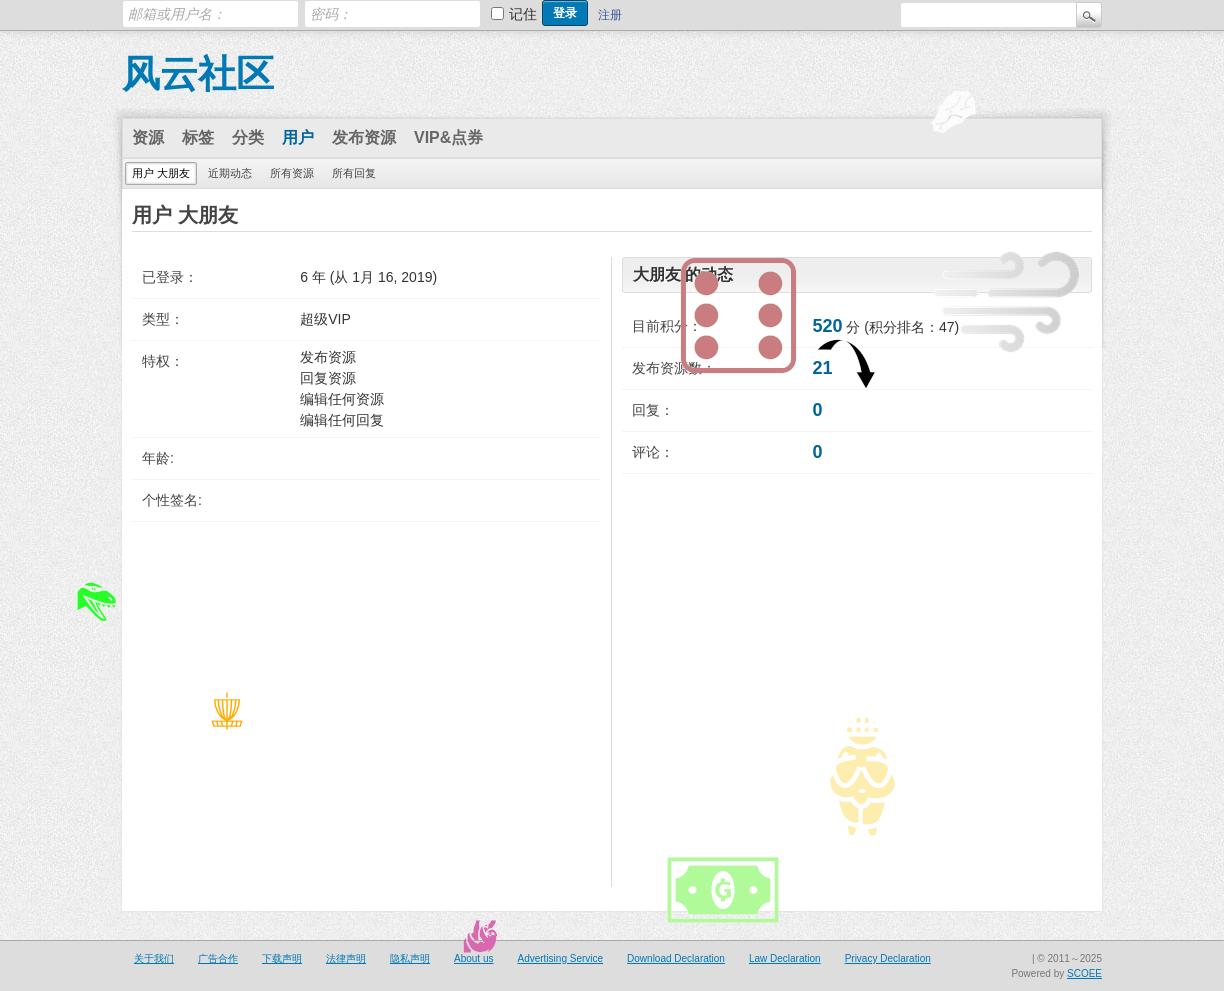 This screenshot has height=991, width=1224. Describe the element at coordinates (227, 711) in the screenshot. I see `access disc golf course information` at that location.